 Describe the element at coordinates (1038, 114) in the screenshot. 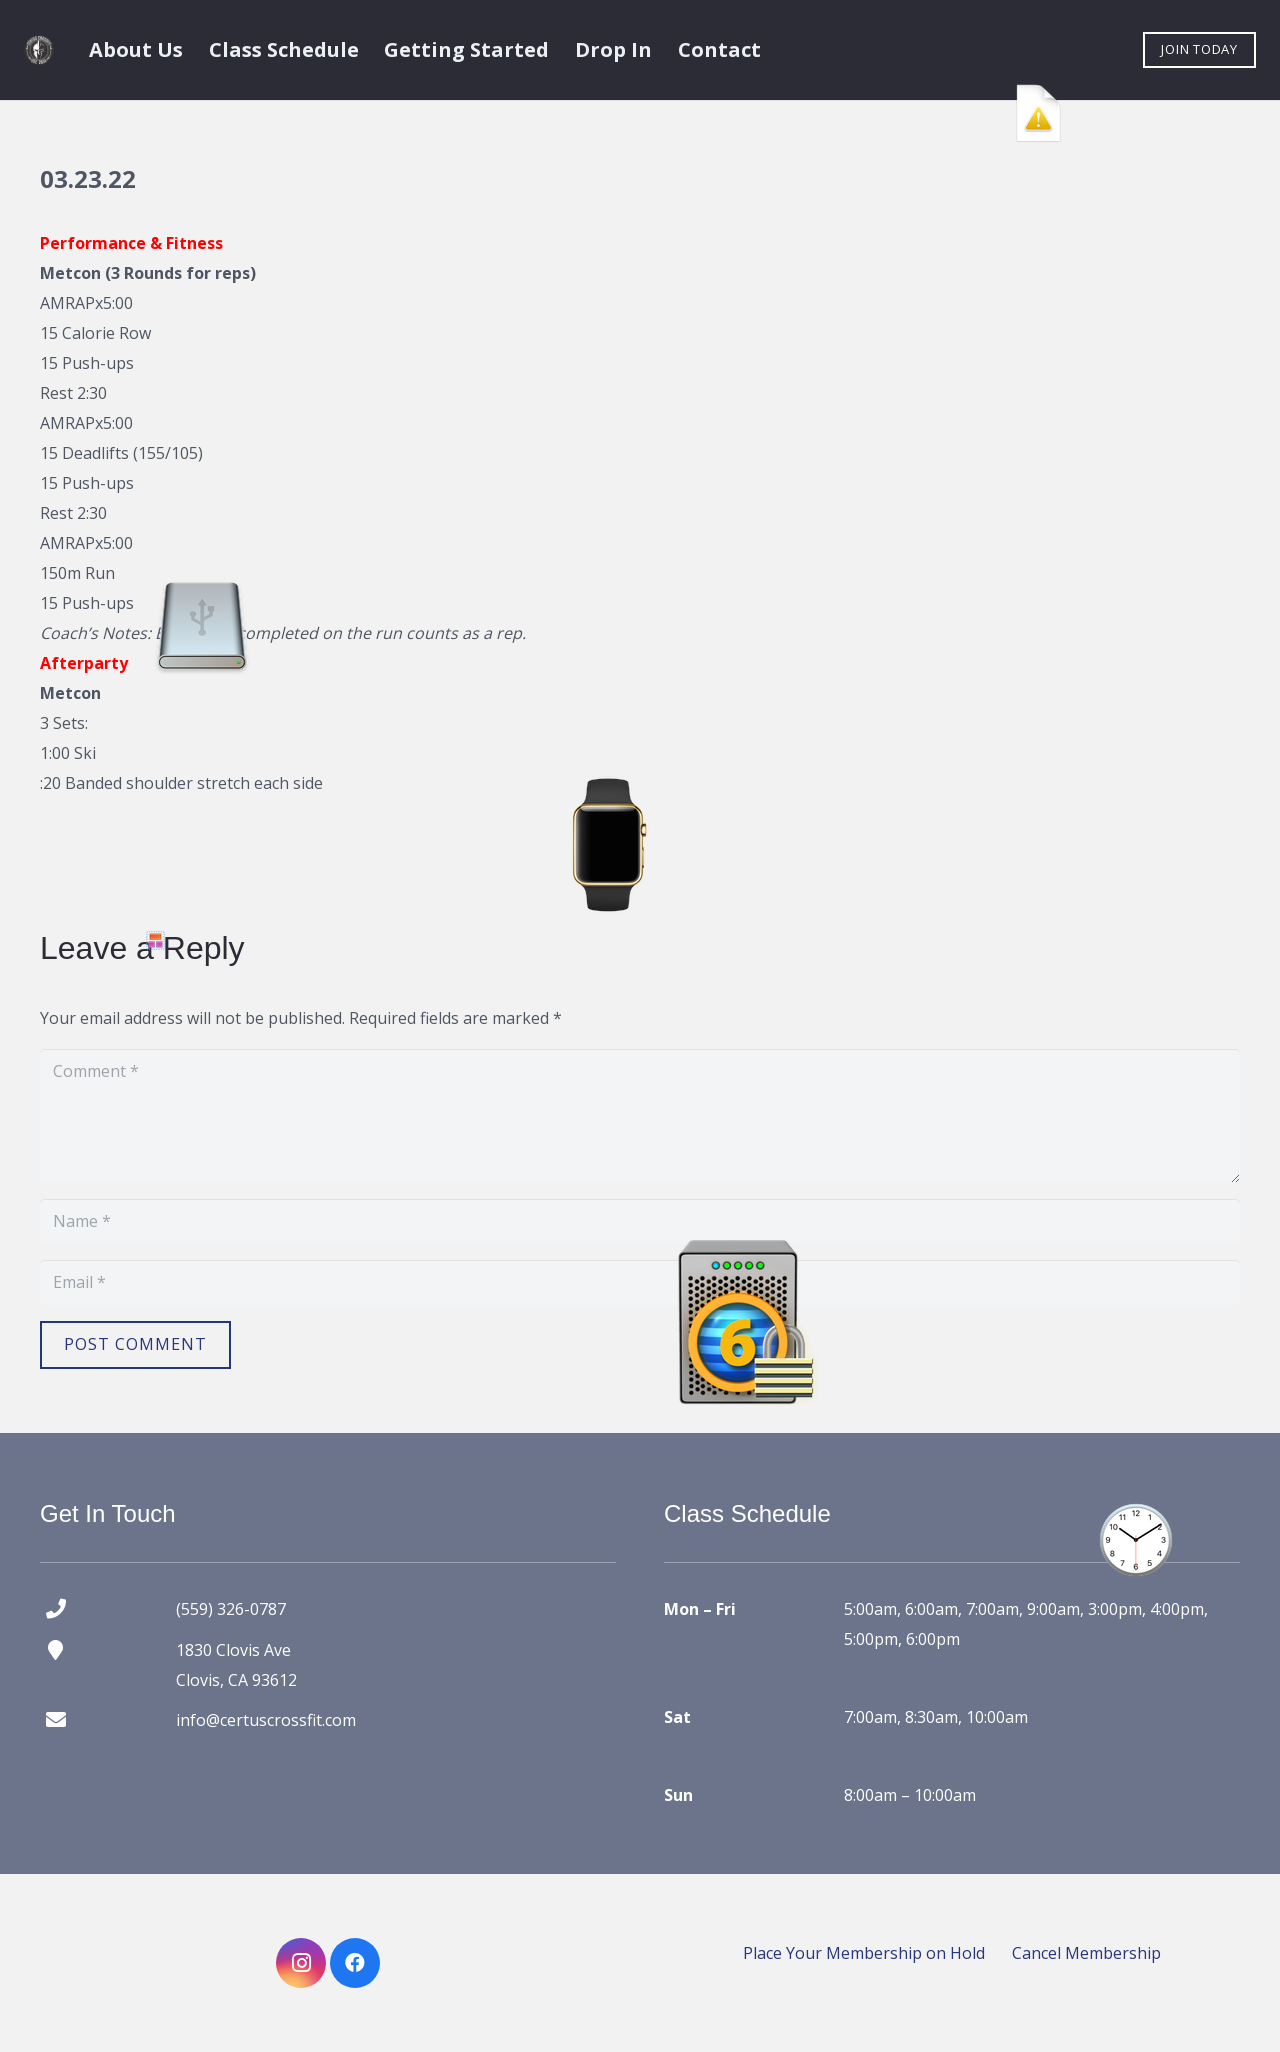

I see `report a problem or issue with a file` at that location.